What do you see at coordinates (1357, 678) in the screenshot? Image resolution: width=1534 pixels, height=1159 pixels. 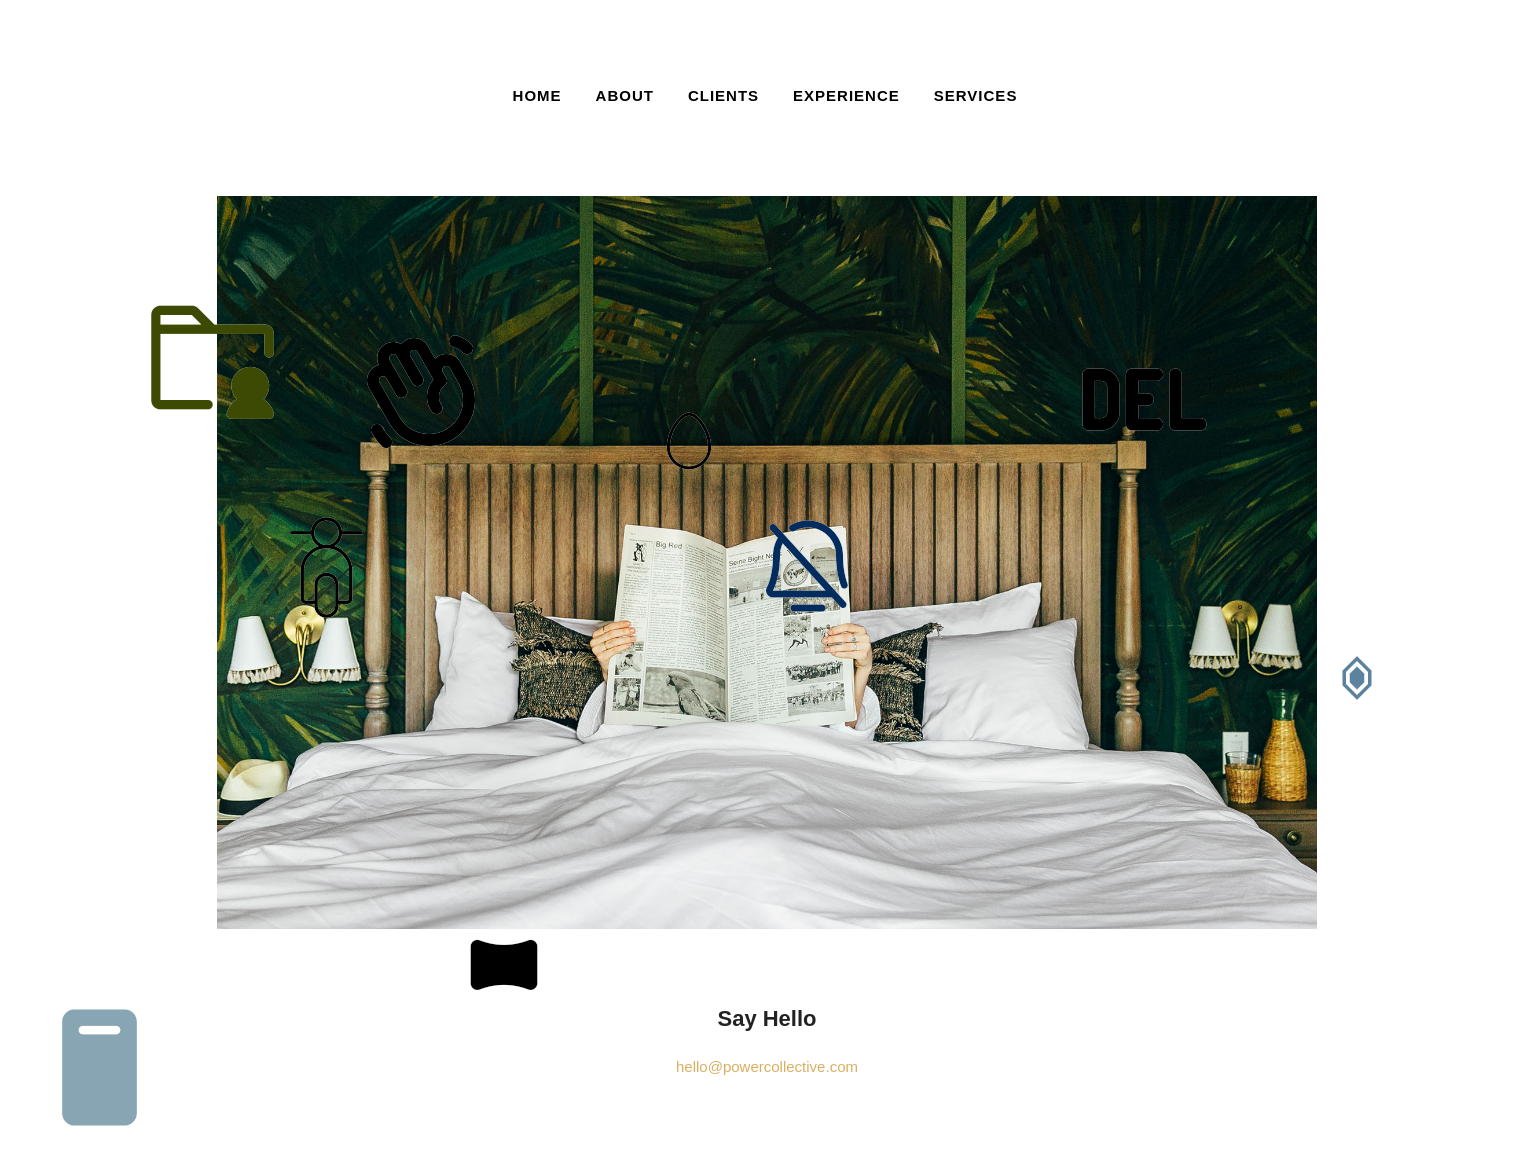 I see `indicates a Discord server booster status` at bounding box center [1357, 678].